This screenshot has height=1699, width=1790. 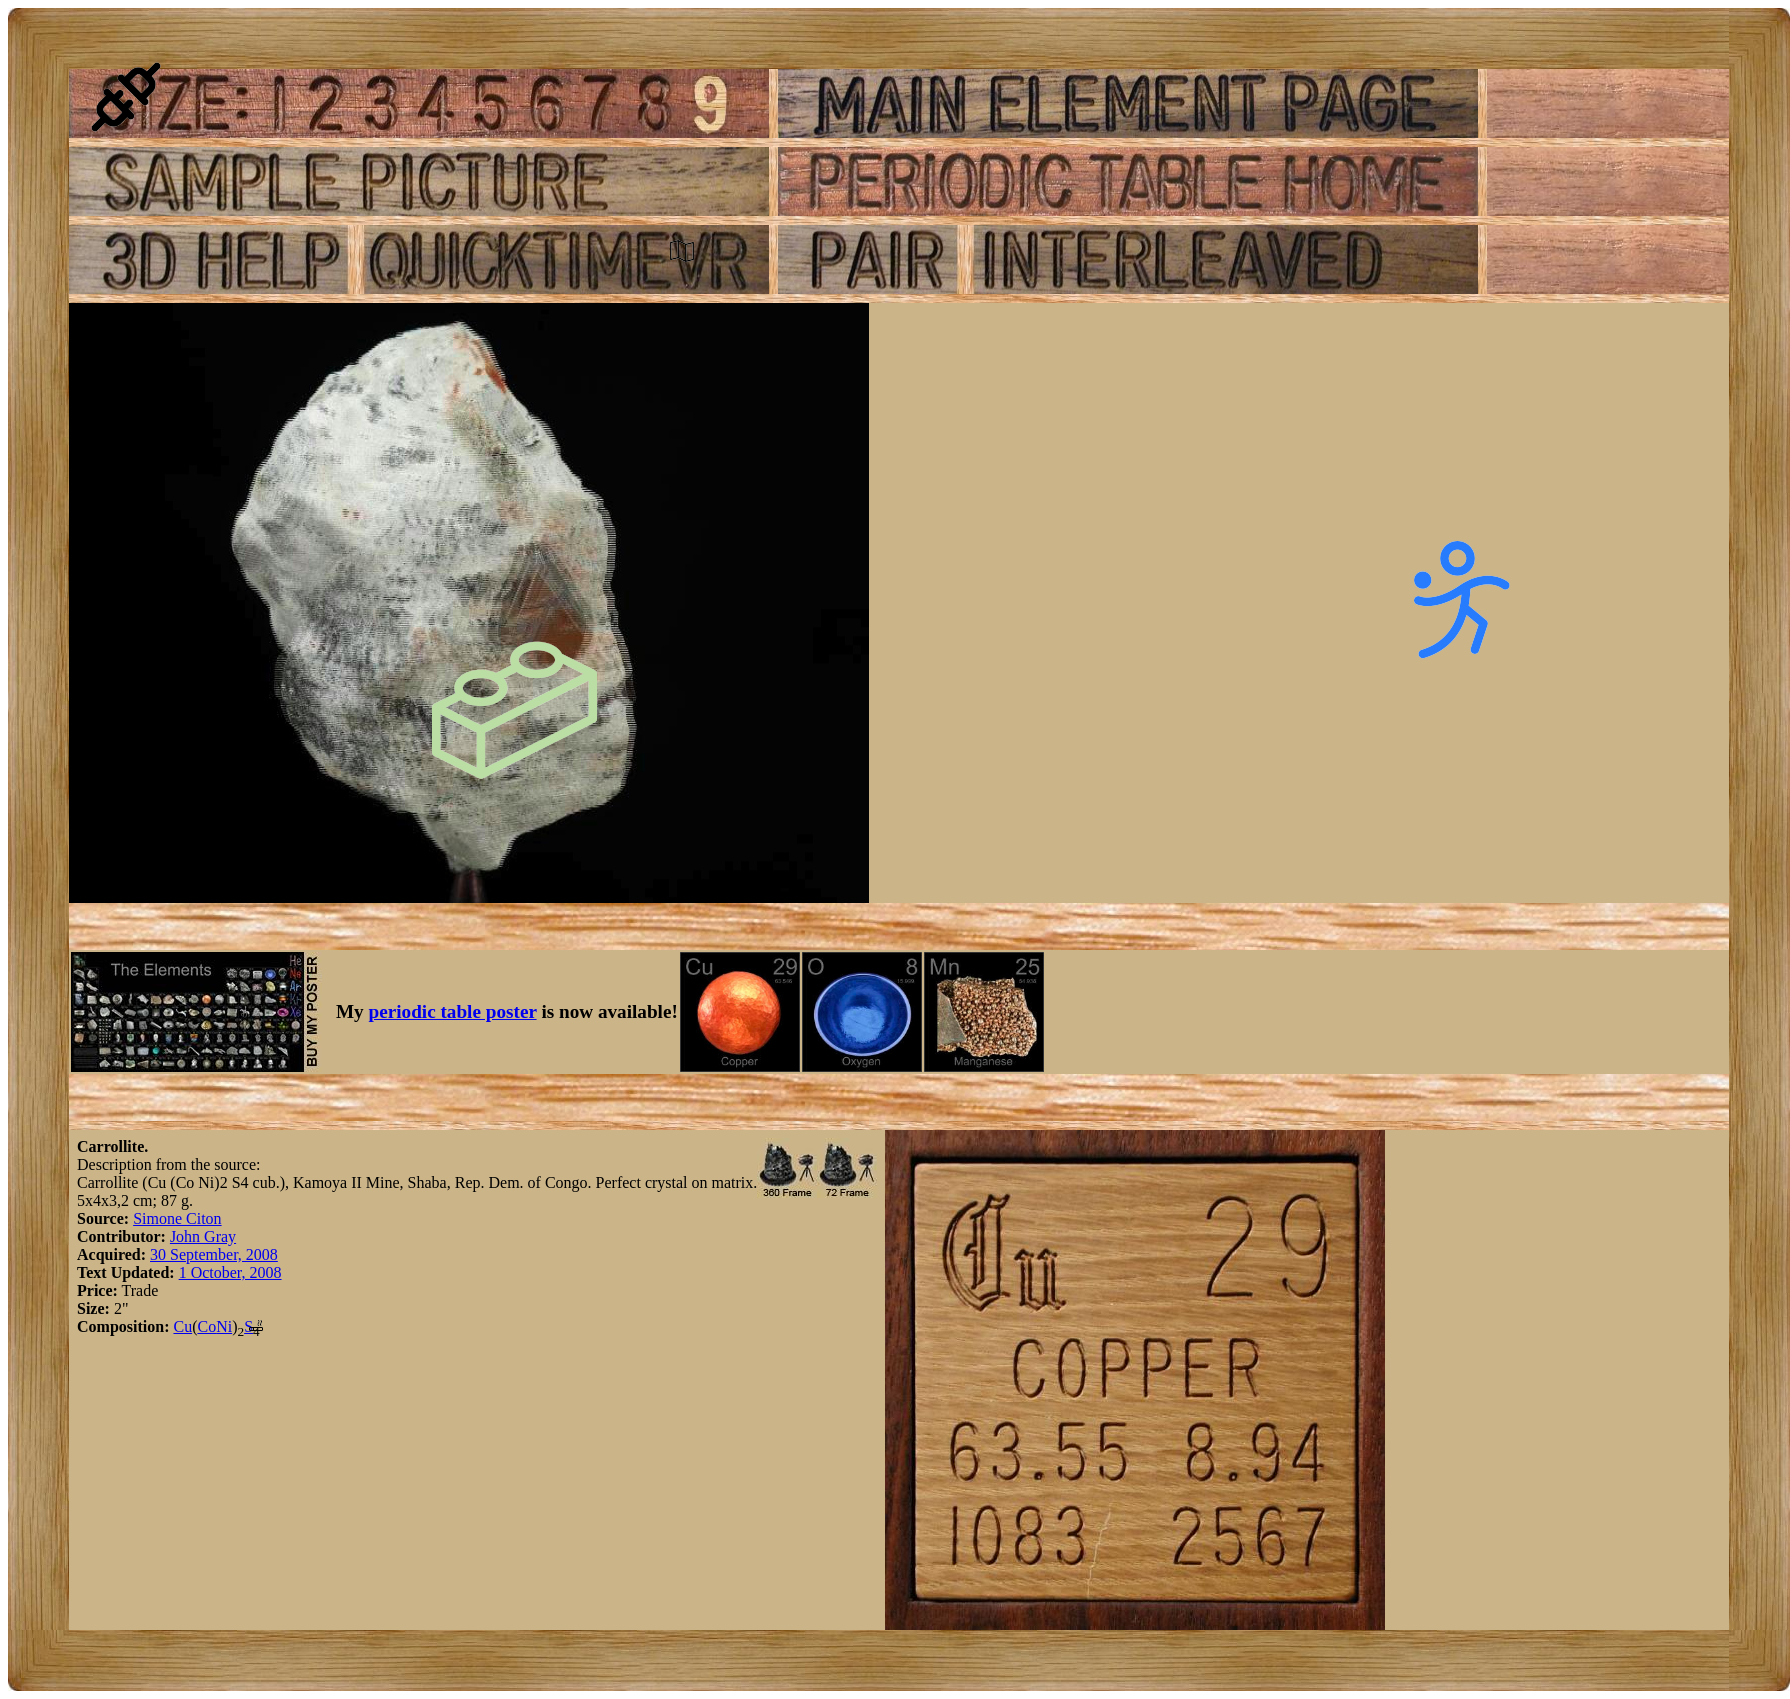 What do you see at coordinates (126, 97) in the screenshot?
I see `connect or establish a connection` at bounding box center [126, 97].